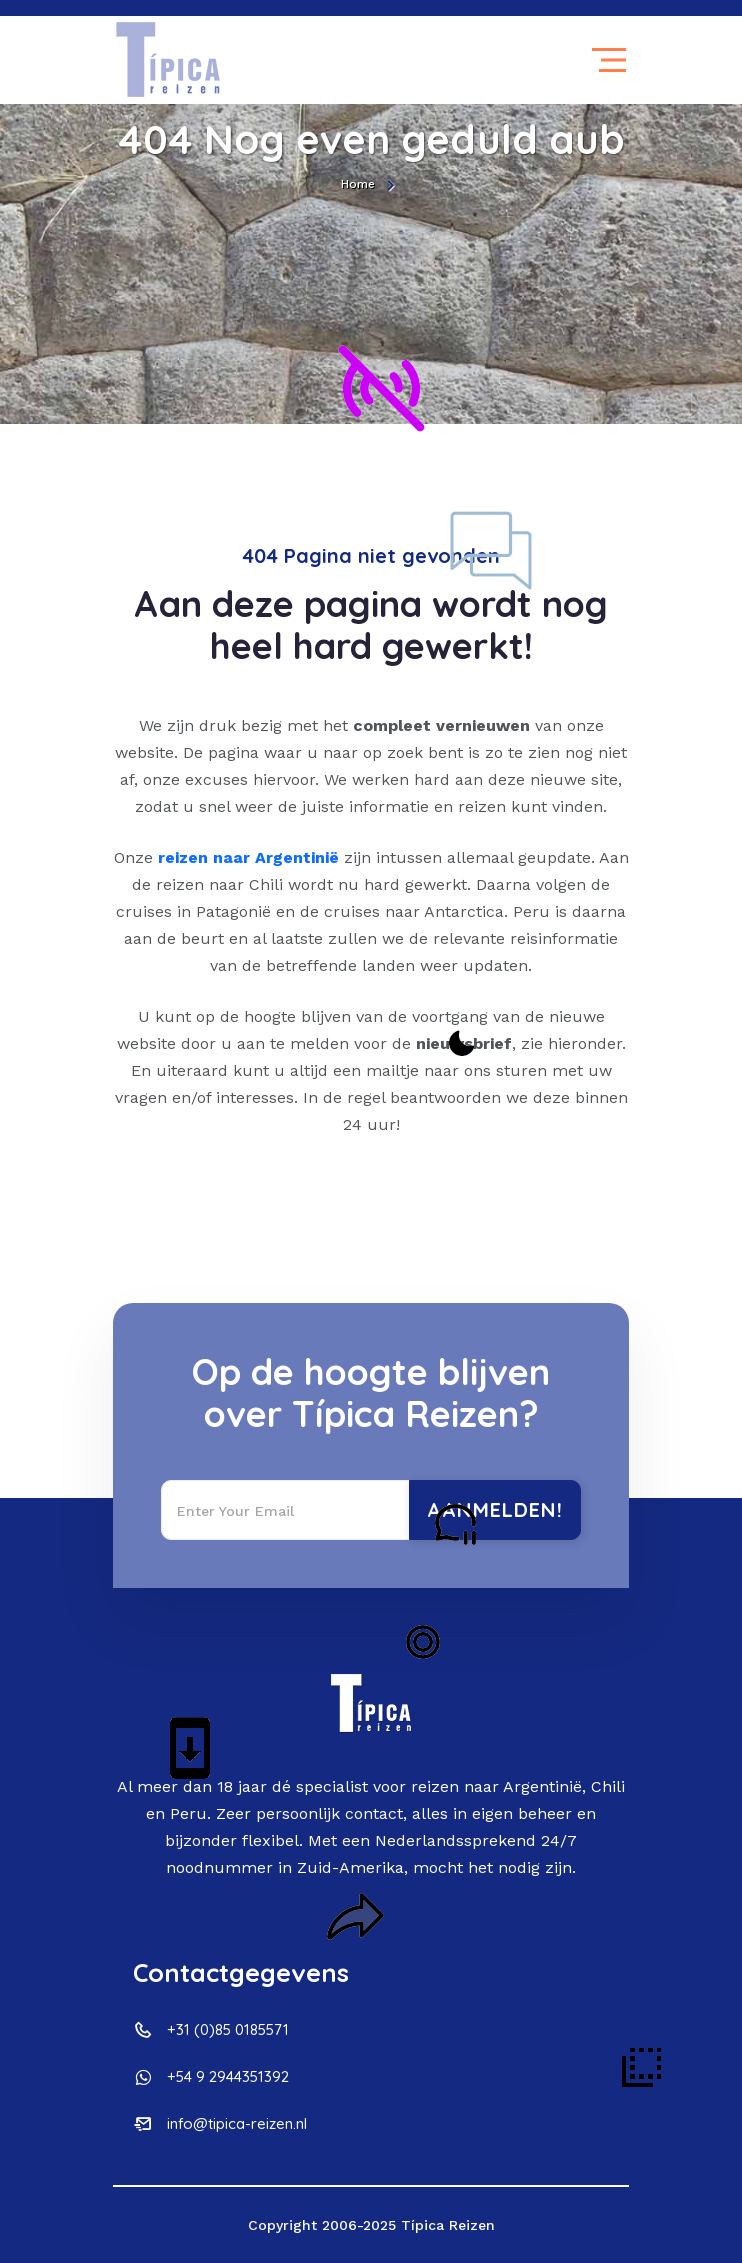 Image resolution: width=742 pixels, height=2263 pixels. What do you see at coordinates (423, 1642) in the screenshot?
I see `start recording audio or video` at bounding box center [423, 1642].